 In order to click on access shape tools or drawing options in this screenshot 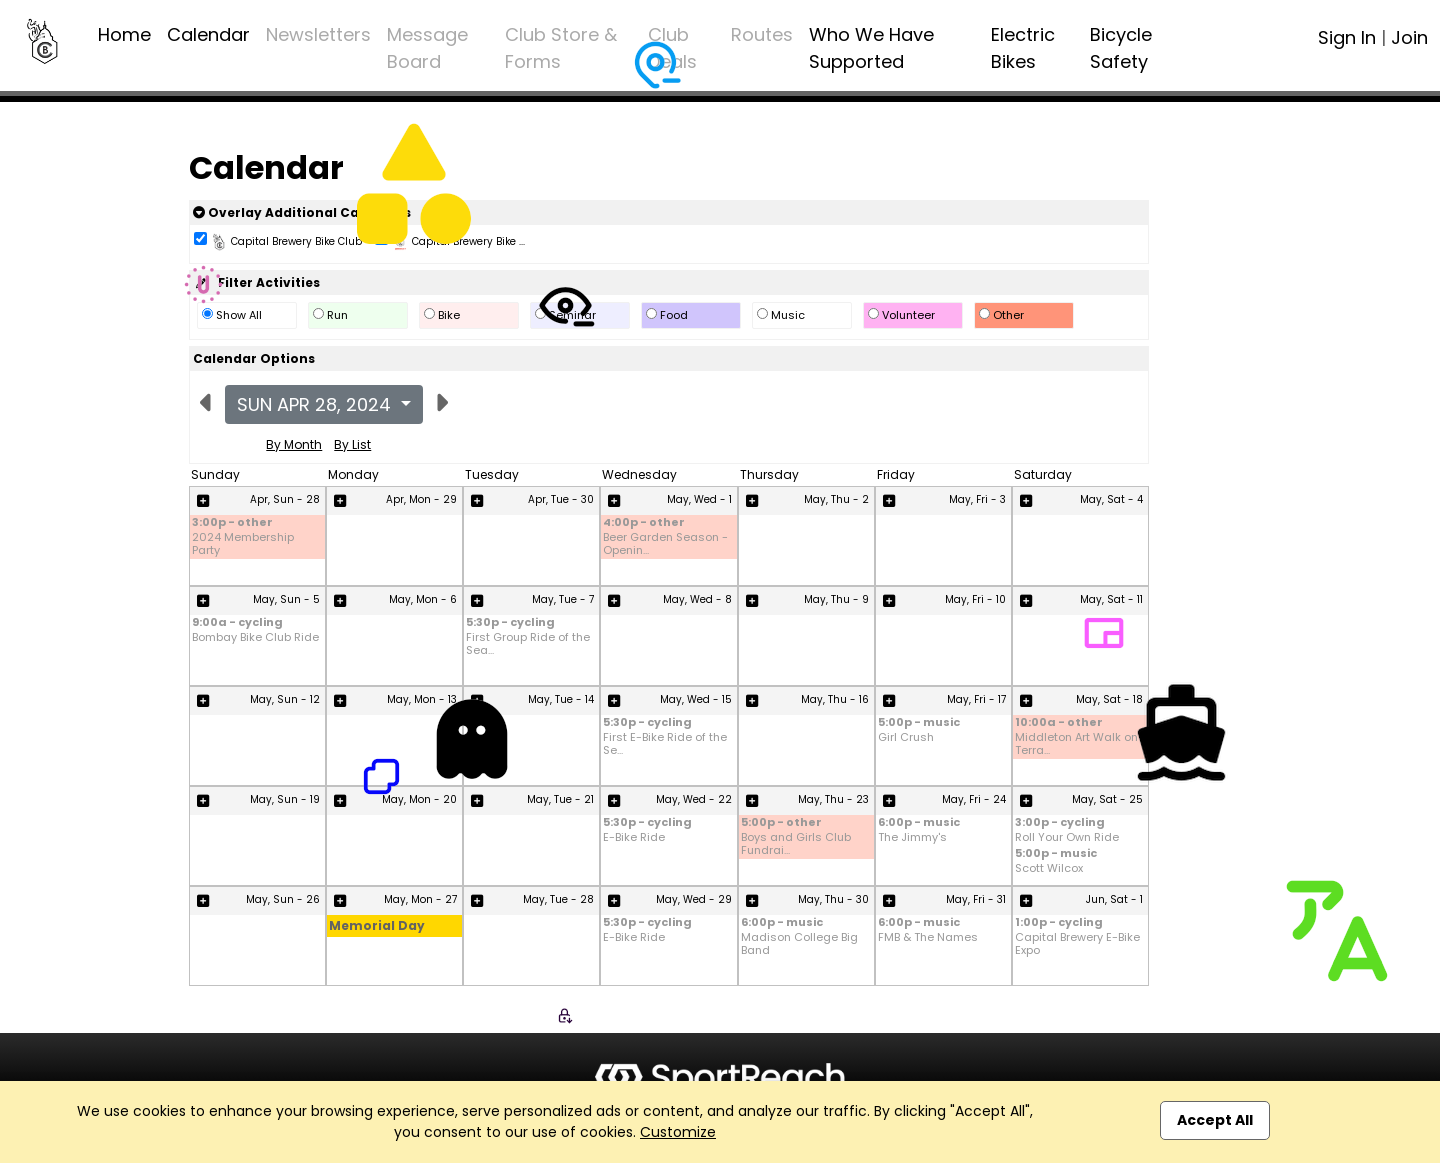, I will do `click(414, 187)`.